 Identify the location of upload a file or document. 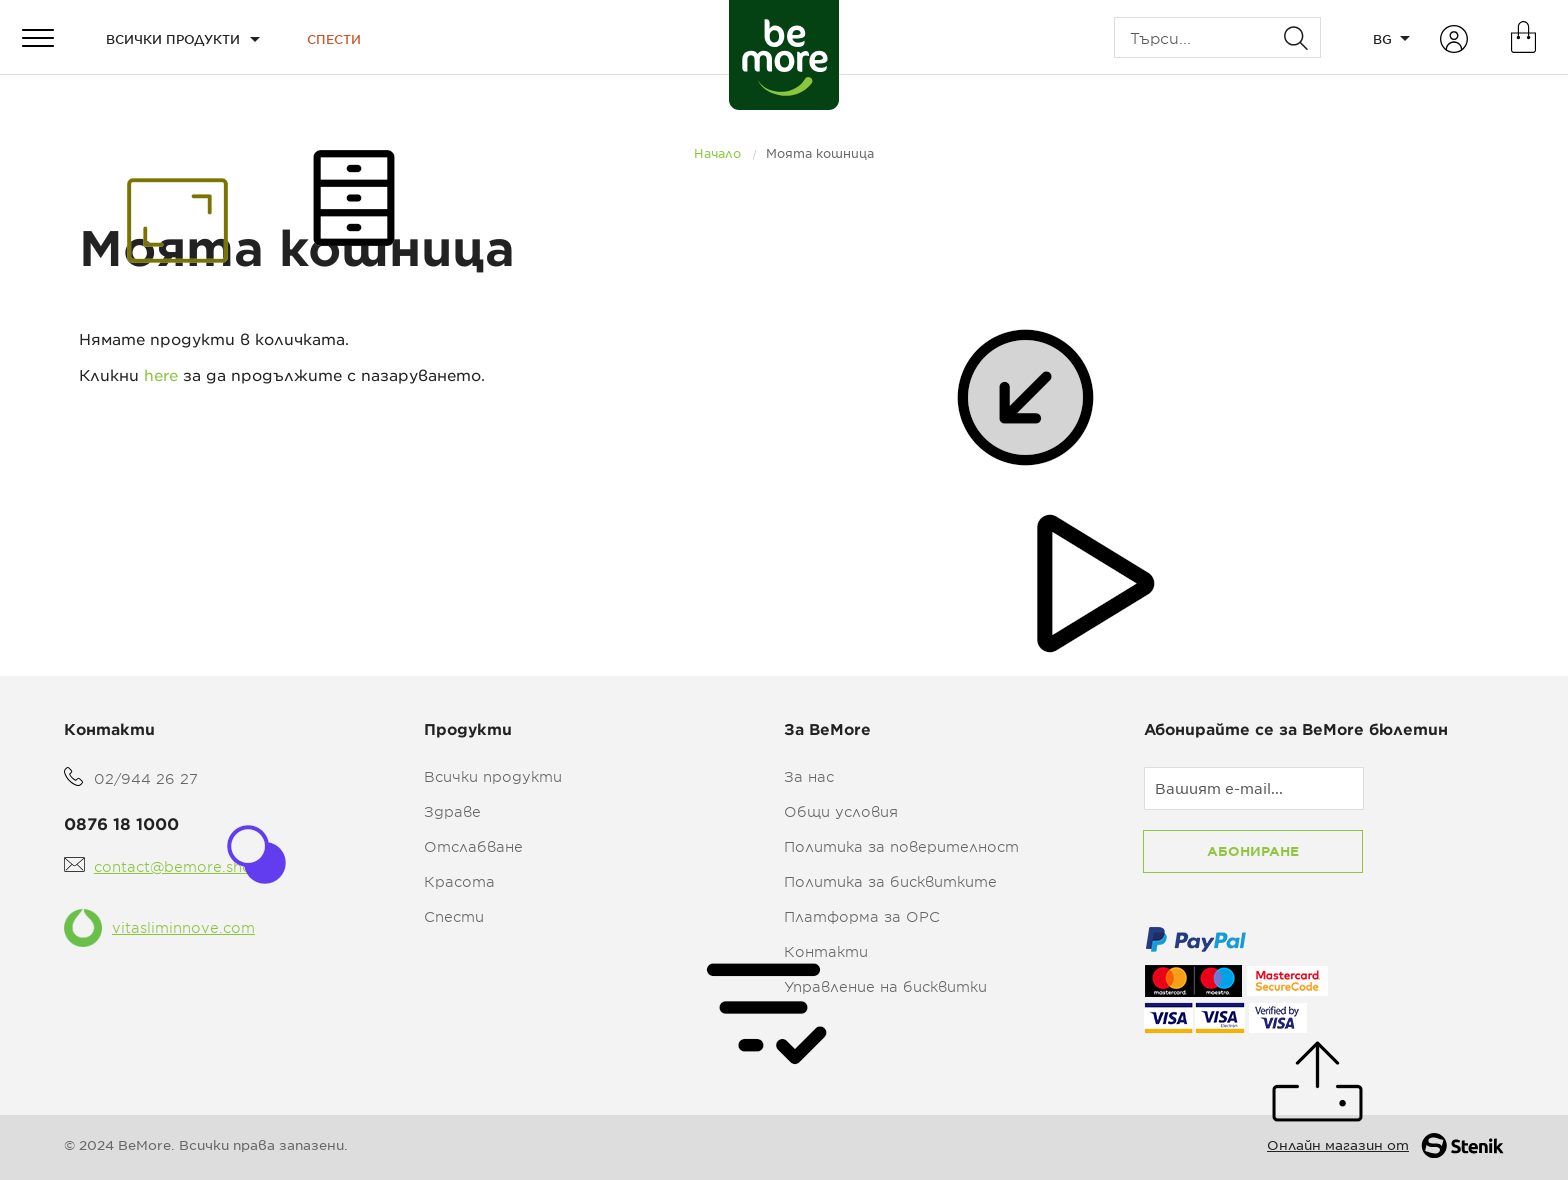
(1317, 1086).